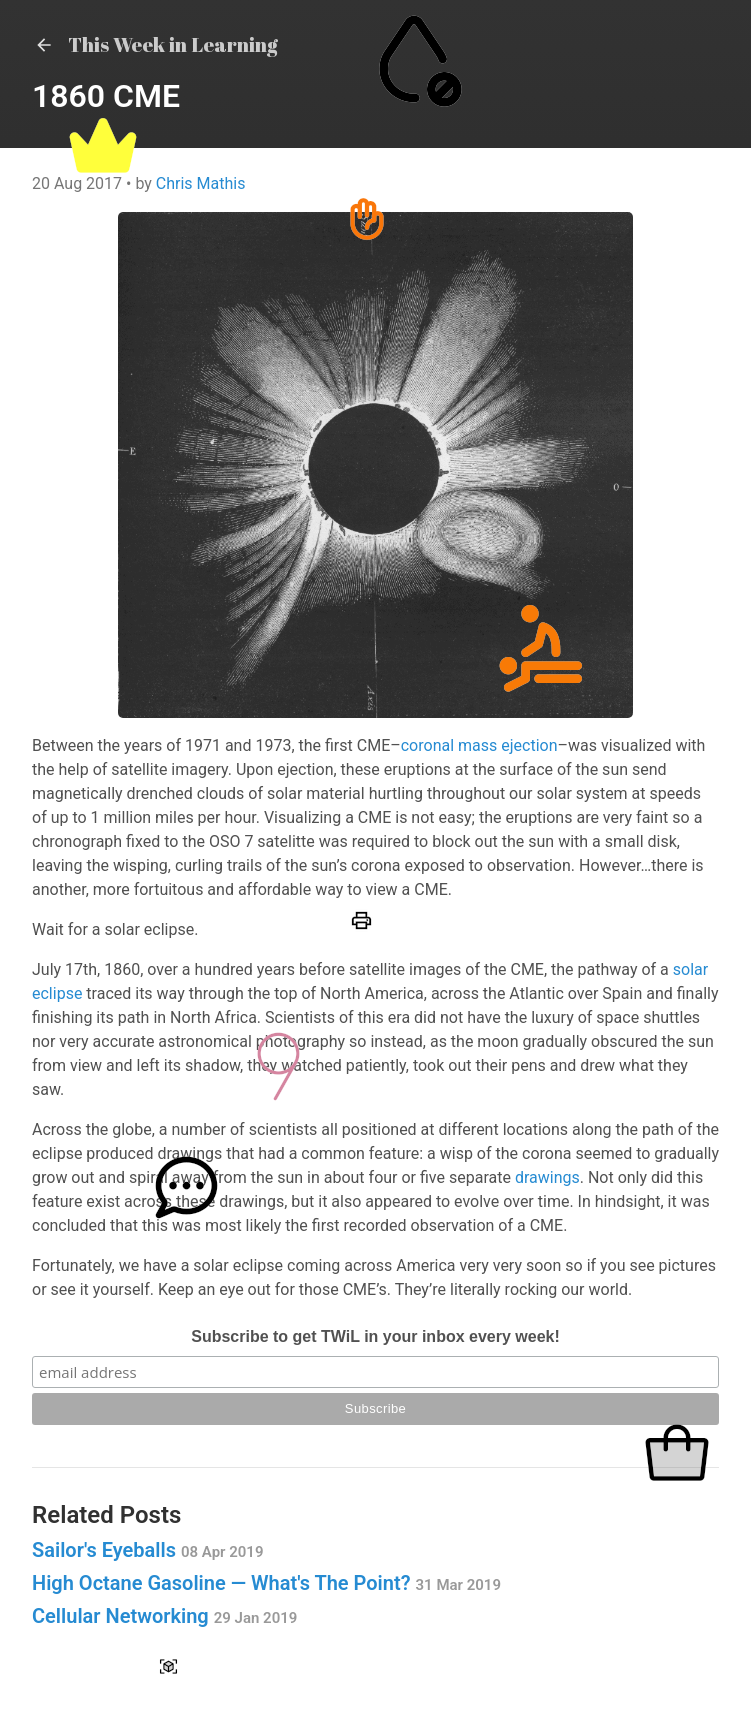 The width and height of the screenshot is (751, 1709). What do you see at coordinates (414, 59) in the screenshot?
I see `disable water or liquid-related feature` at bounding box center [414, 59].